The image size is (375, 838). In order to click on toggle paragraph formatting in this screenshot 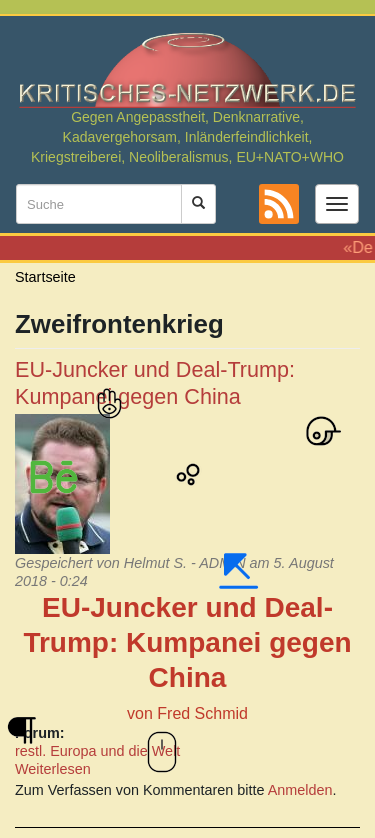, I will do `click(22, 730)`.